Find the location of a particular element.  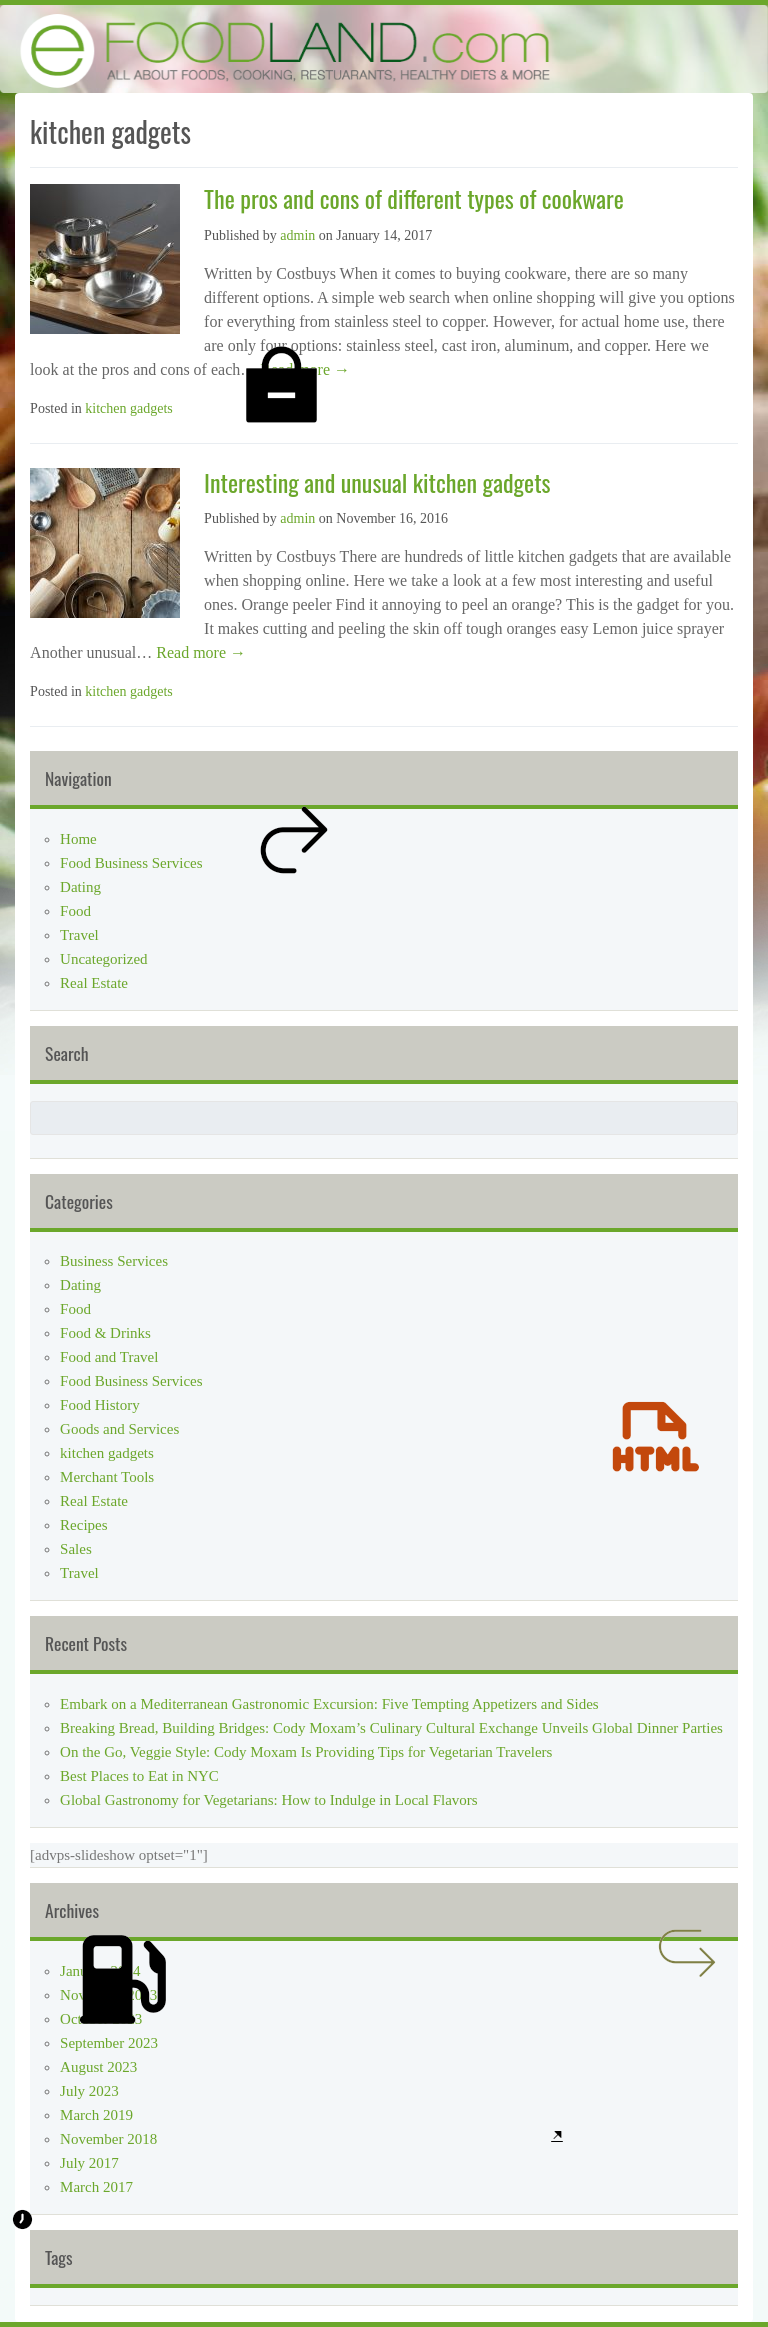

view or open an HTML file is located at coordinates (654, 1439).